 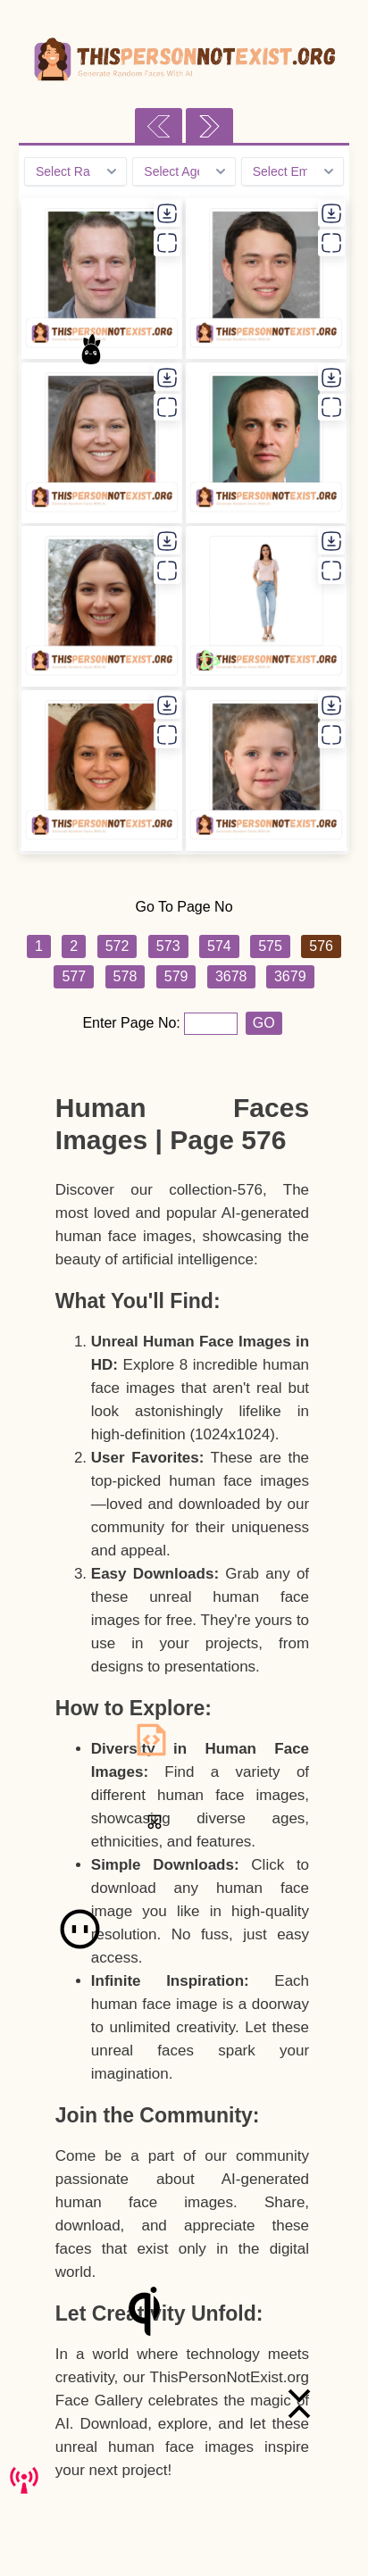 What do you see at coordinates (155, 1822) in the screenshot?
I see `capture a screenshot` at bounding box center [155, 1822].